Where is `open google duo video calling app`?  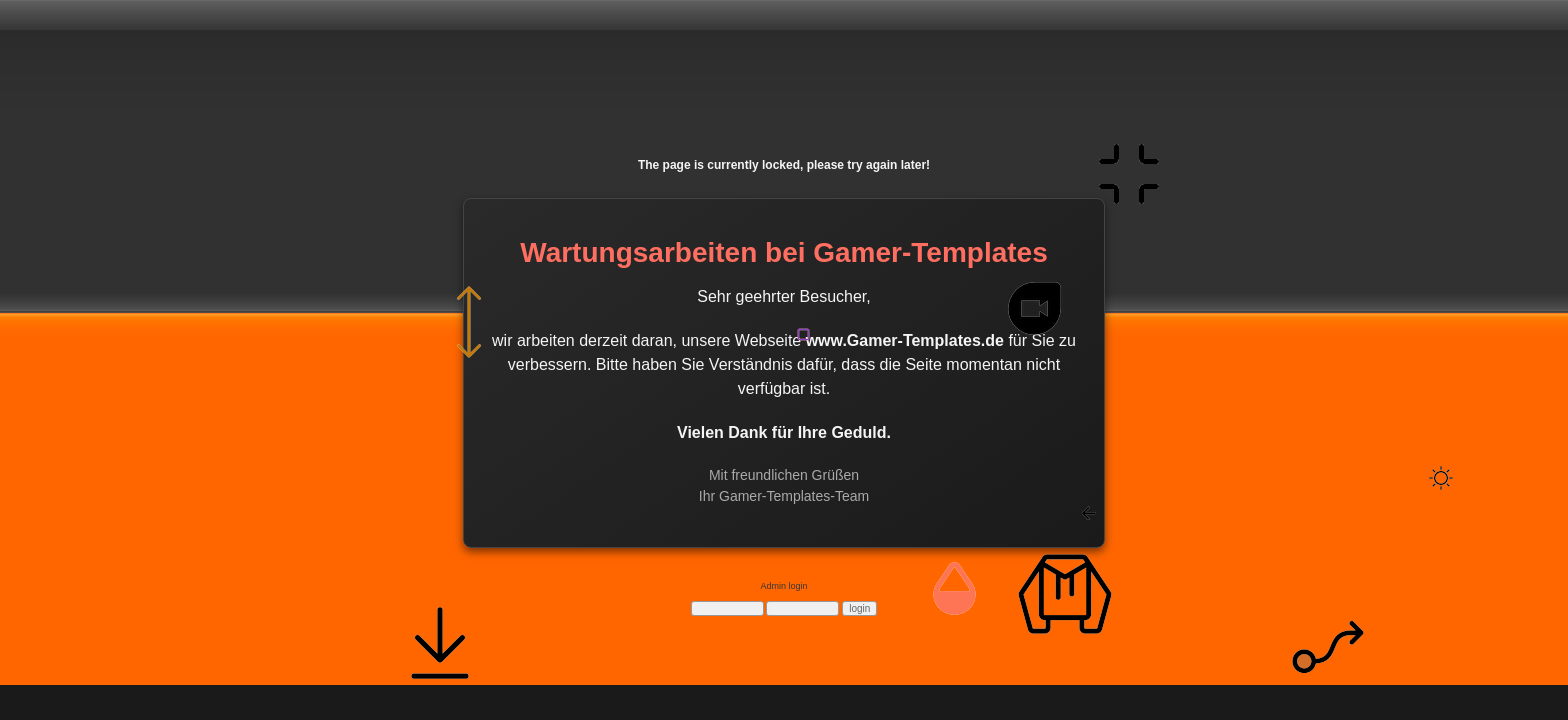
open google duo video calling app is located at coordinates (1034, 308).